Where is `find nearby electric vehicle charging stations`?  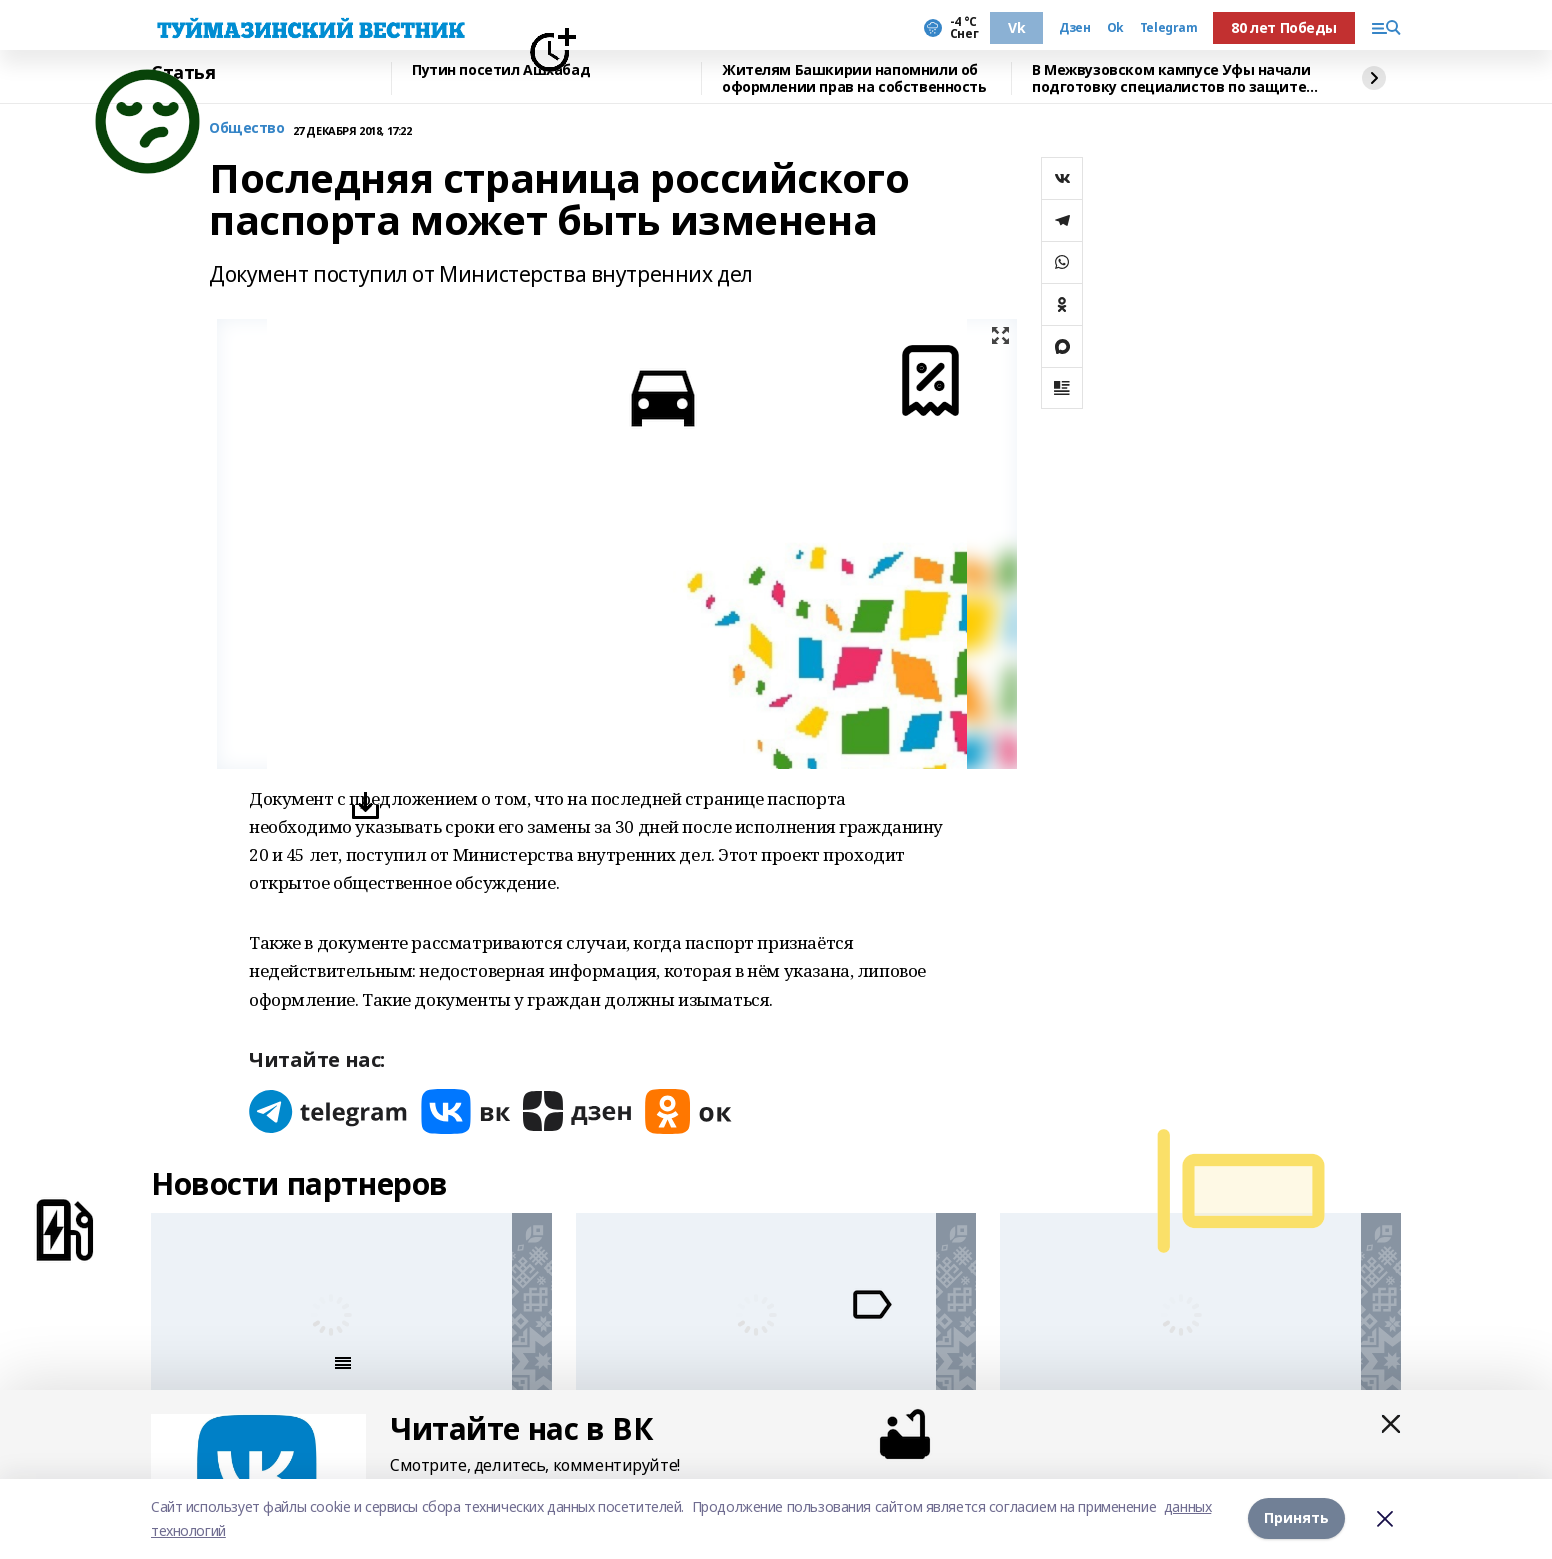 find nearby electric vehicle charging stations is located at coordinates (64, 1230).